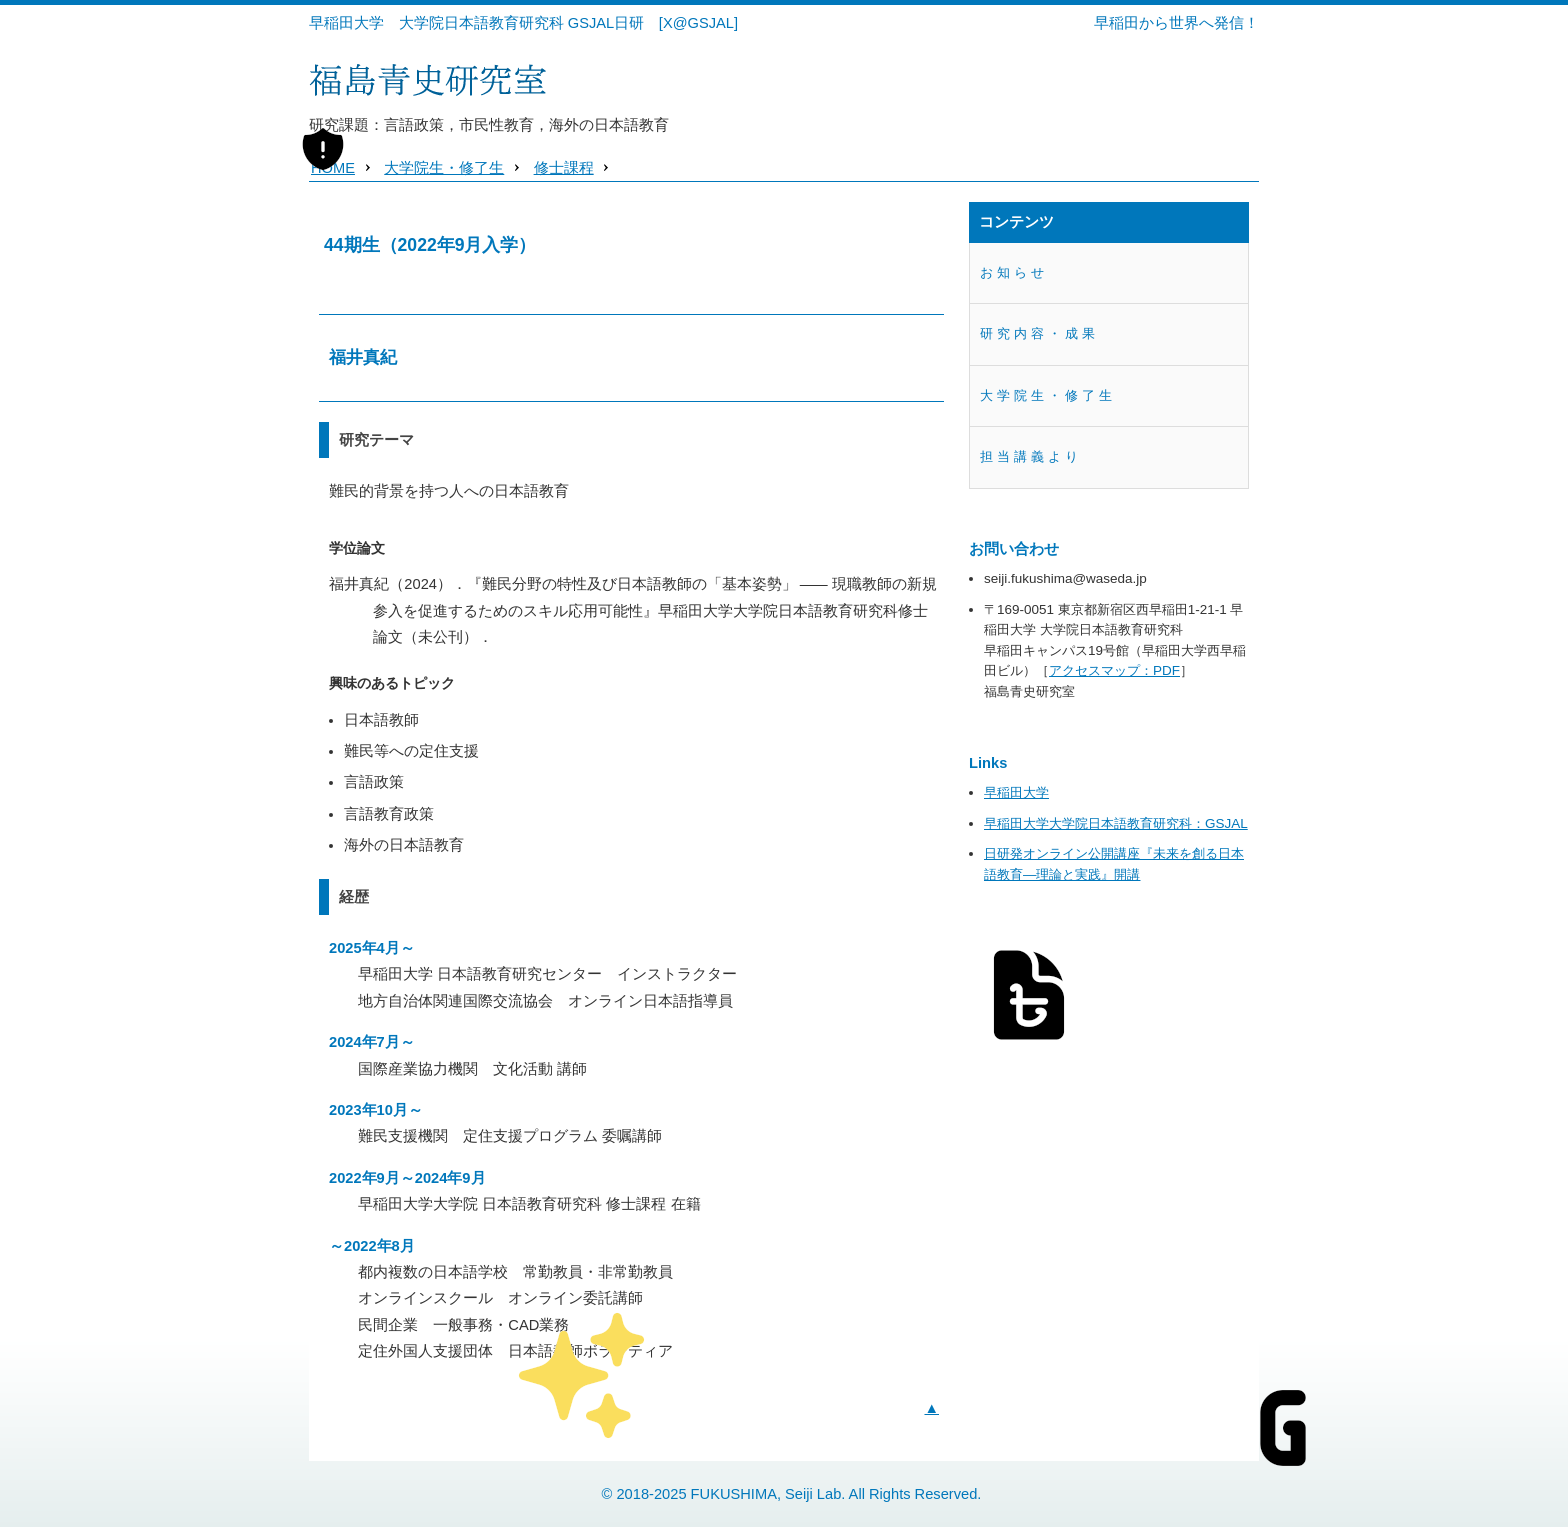 Image resolution: width=1568 pixels, height=1527 pixels. I want to click on view bangladeshi taka financial document, so click(1029, 995).